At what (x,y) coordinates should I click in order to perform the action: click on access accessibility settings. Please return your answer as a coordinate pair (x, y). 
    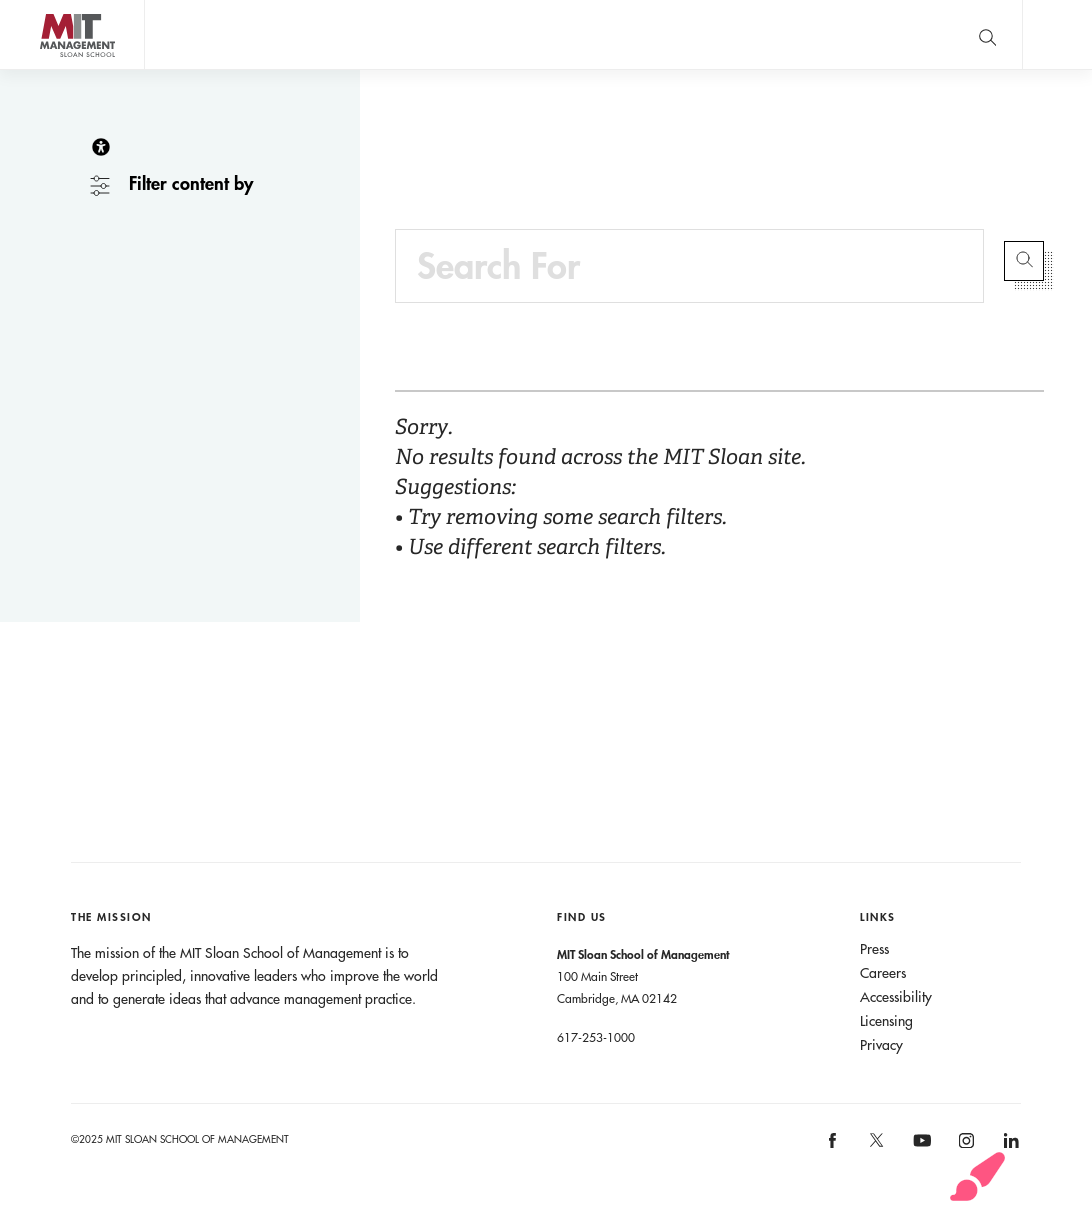
    Looking at the image, I should click on (101, 147).